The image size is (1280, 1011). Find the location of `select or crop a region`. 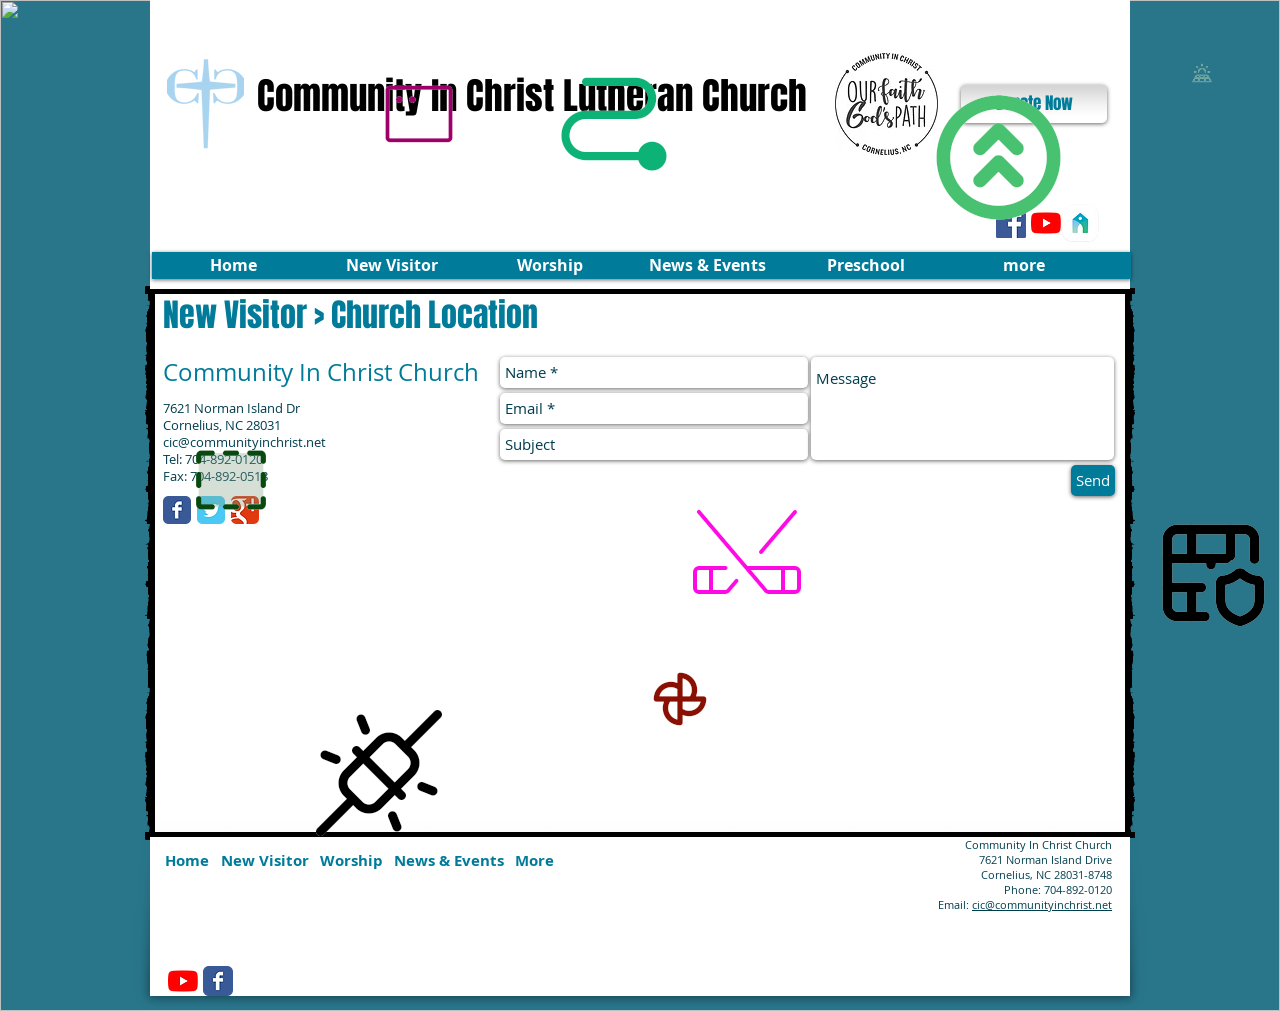

select or crop a region is located at coordinates (231, 480).